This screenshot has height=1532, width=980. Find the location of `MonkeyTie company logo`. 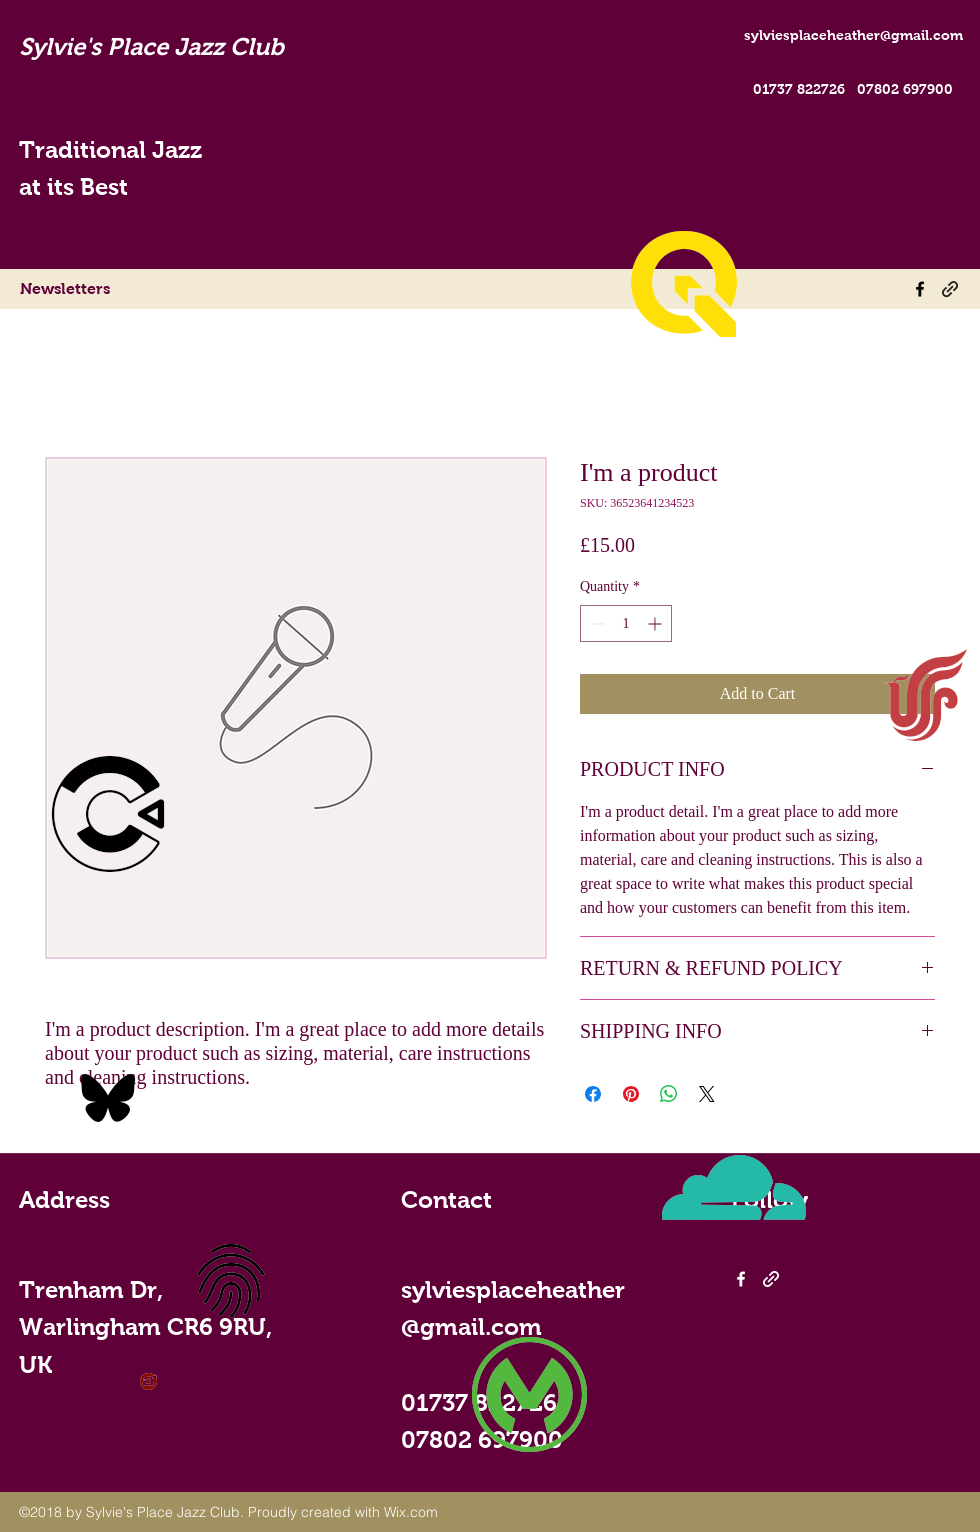

MonkeyTie company logo is located at coordinates (231, 1281).